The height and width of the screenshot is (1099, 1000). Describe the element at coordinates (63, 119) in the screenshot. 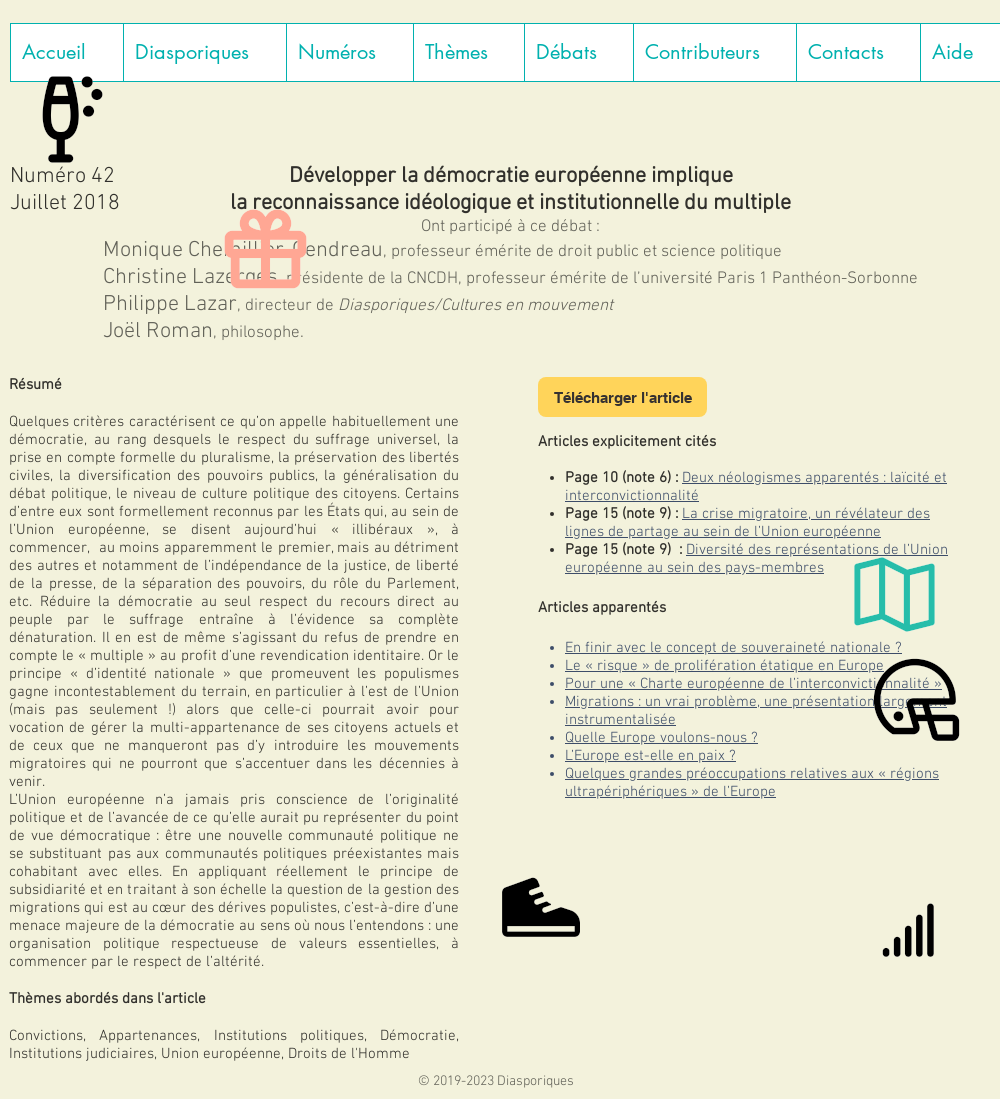

I see `celebrate an achievement or milestone` at that location.